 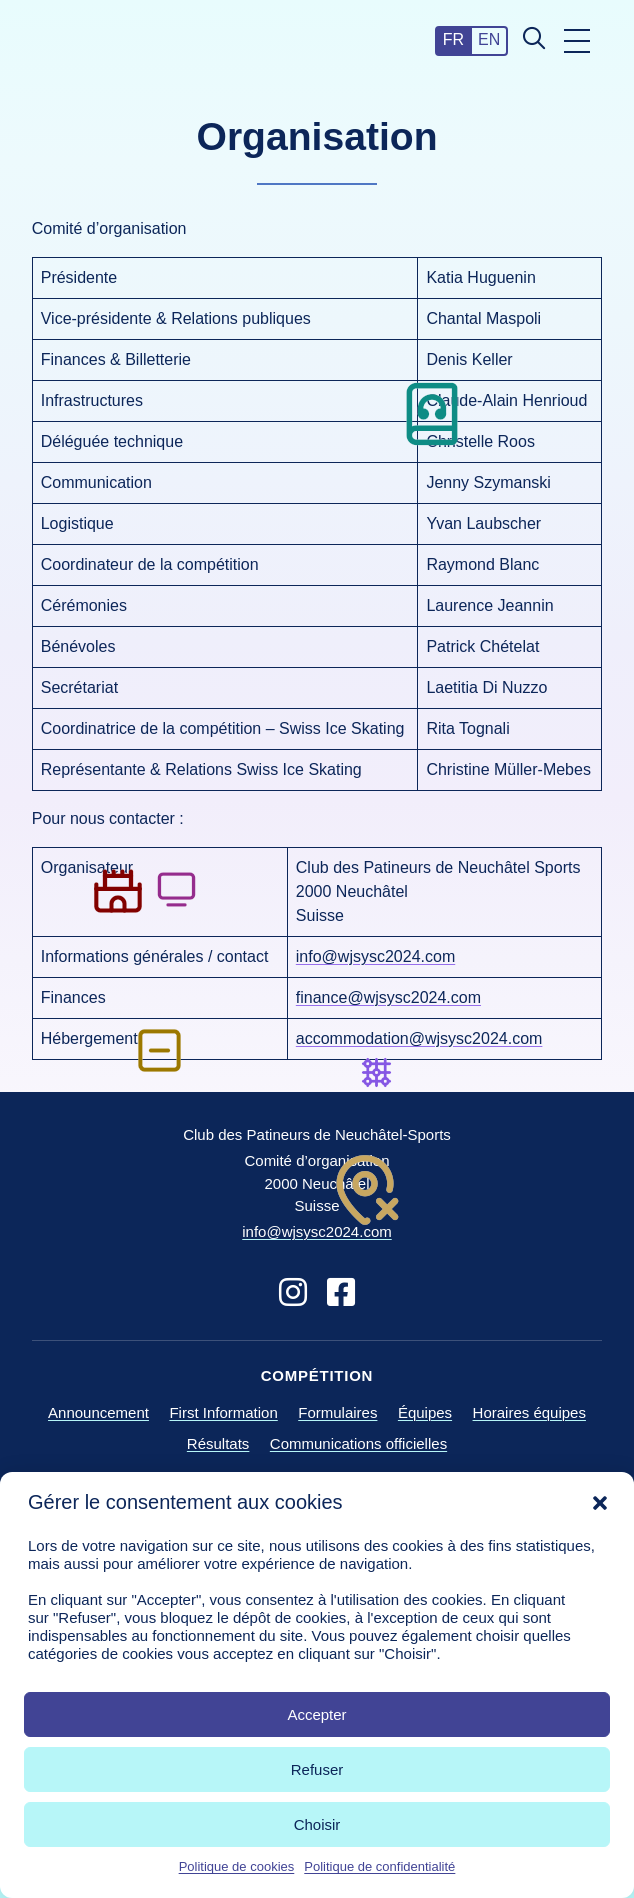 What do you see at coordinates (159, 1050) in the screenshot?
I see `remove an item from a list or selection` at bounding box center [159, 1050].